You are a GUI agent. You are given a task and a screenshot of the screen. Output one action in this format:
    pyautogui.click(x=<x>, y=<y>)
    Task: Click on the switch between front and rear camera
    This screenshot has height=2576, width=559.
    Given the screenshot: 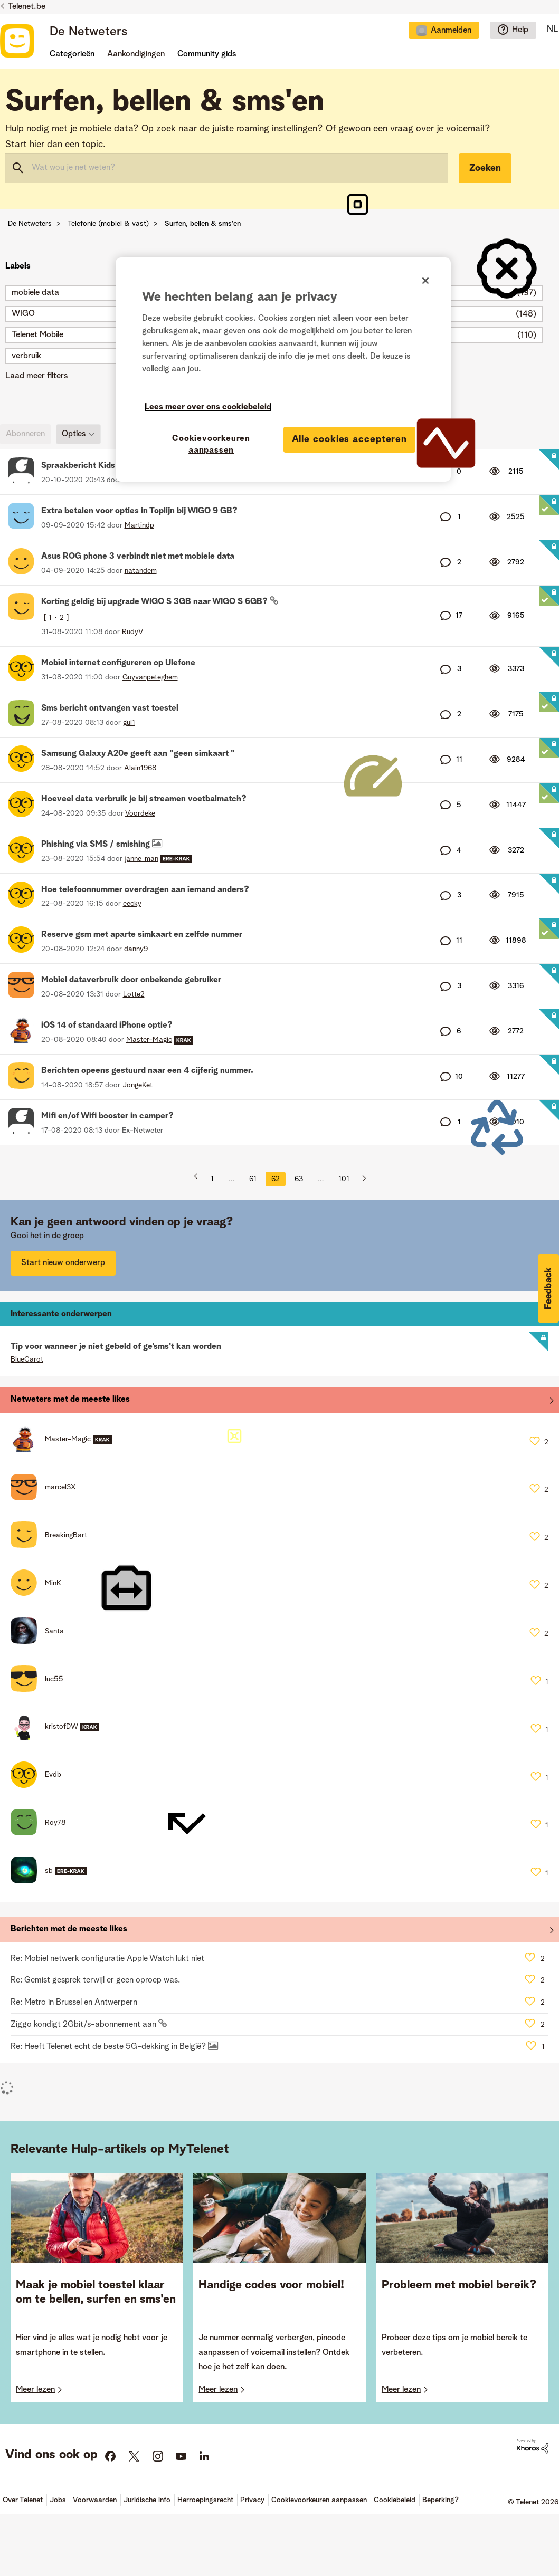 What is the action you would take?
    pyautogui.click(x=126, y=1590)
    